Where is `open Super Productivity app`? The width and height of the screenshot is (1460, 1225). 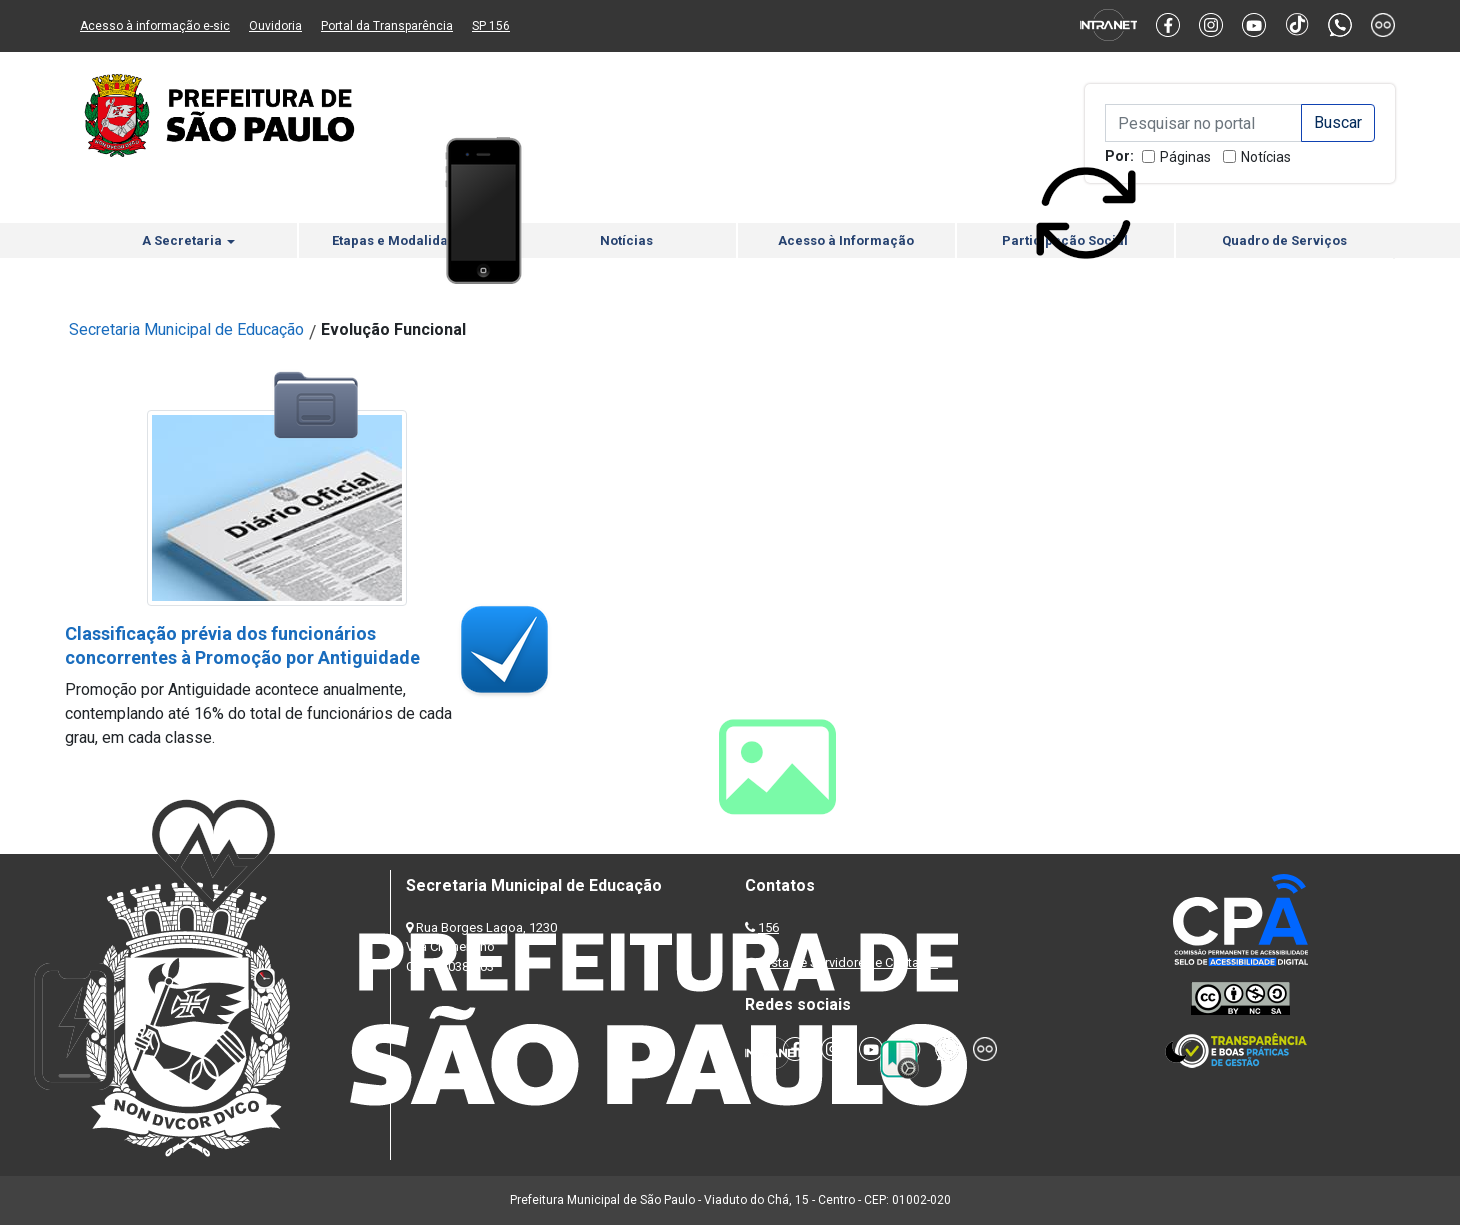 open Super Productivity app is located at coordinates (504, 649).